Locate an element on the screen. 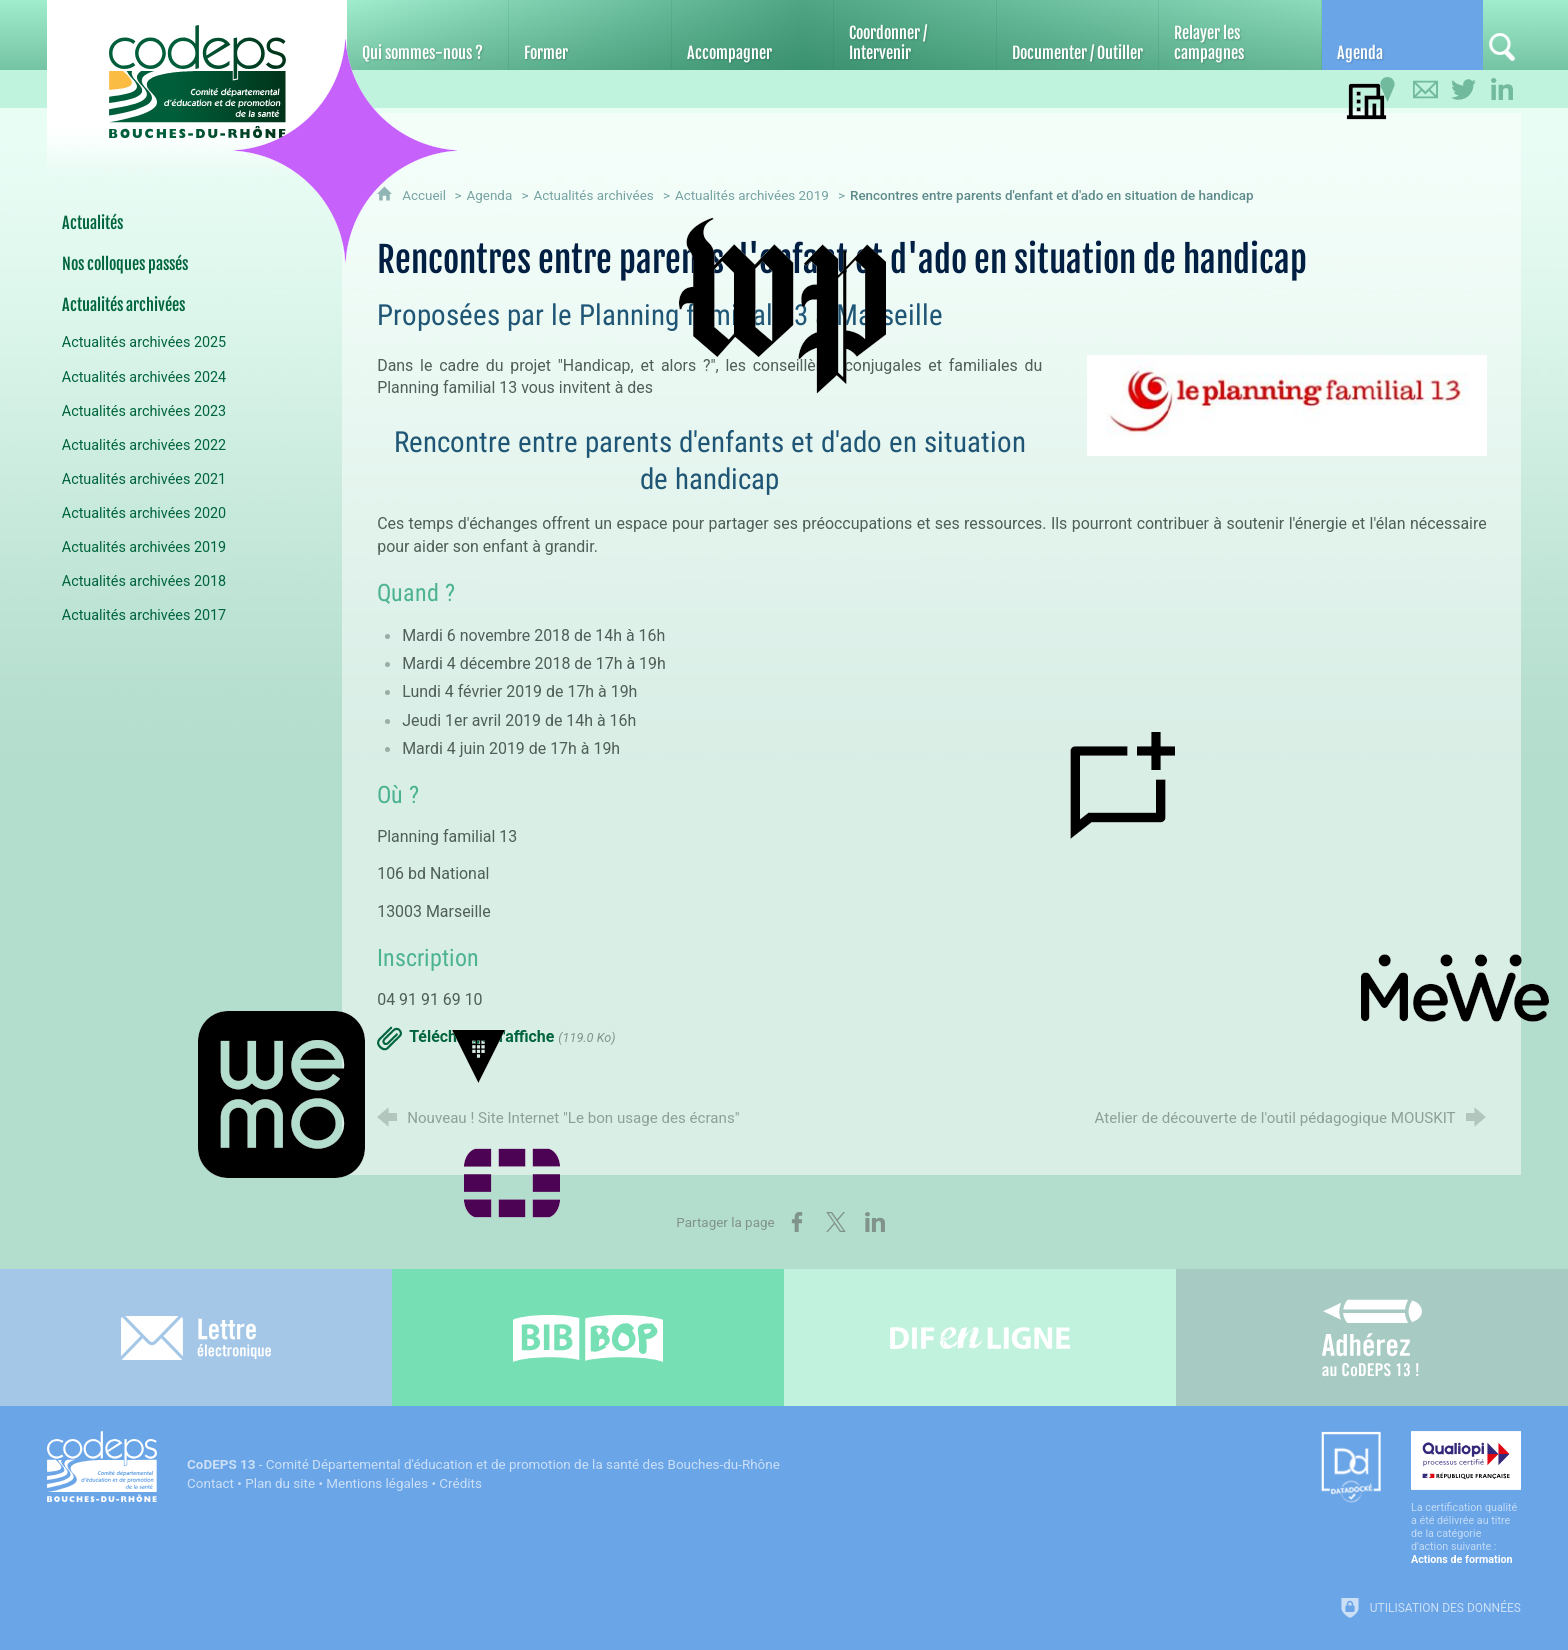 The width and height of the screenshot is (1568, 1650). open the MeWe social network app is located at coordinates (1455, 988).